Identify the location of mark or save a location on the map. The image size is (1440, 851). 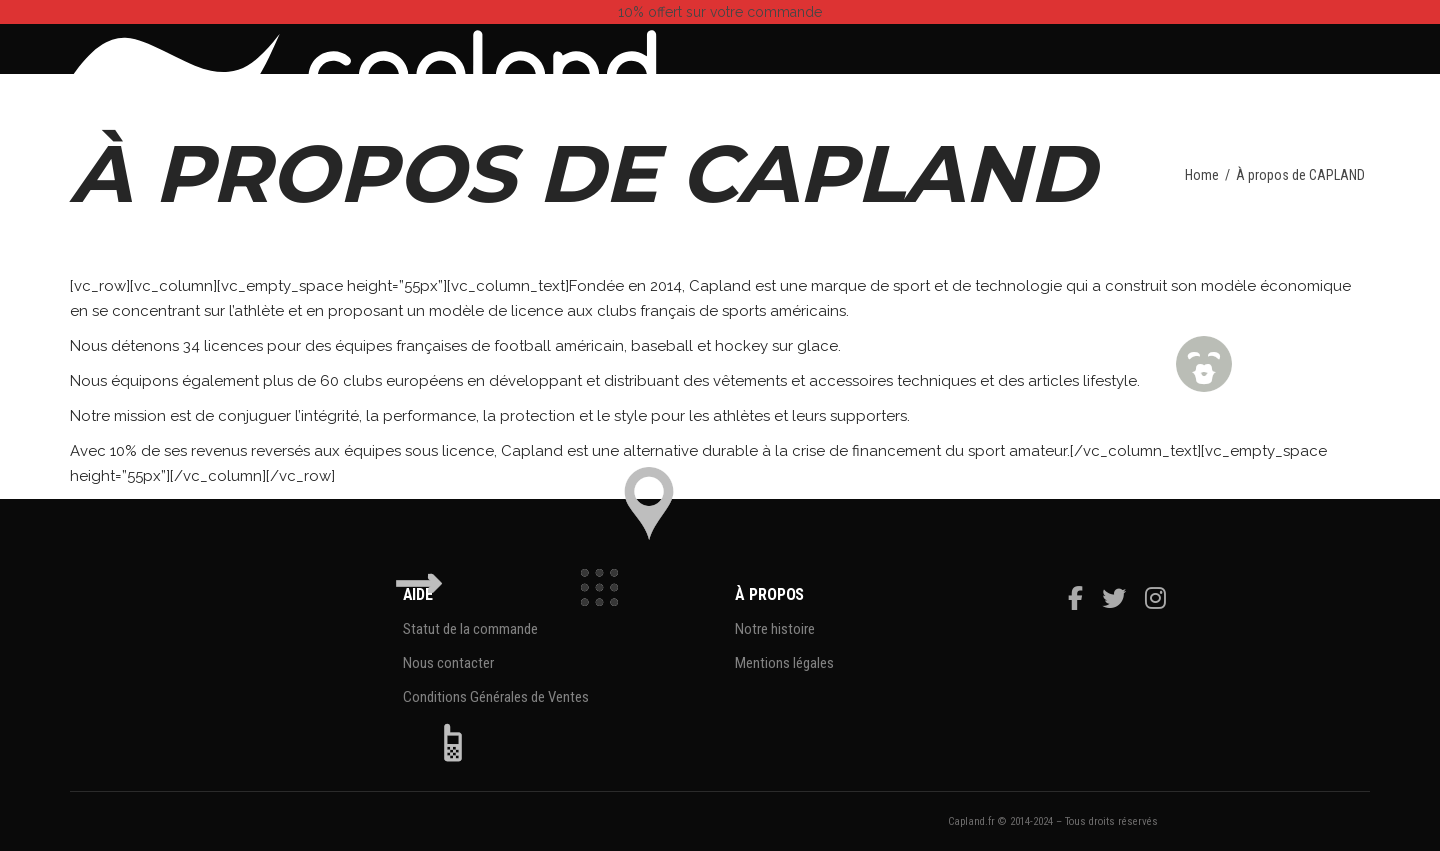
(649, 506).